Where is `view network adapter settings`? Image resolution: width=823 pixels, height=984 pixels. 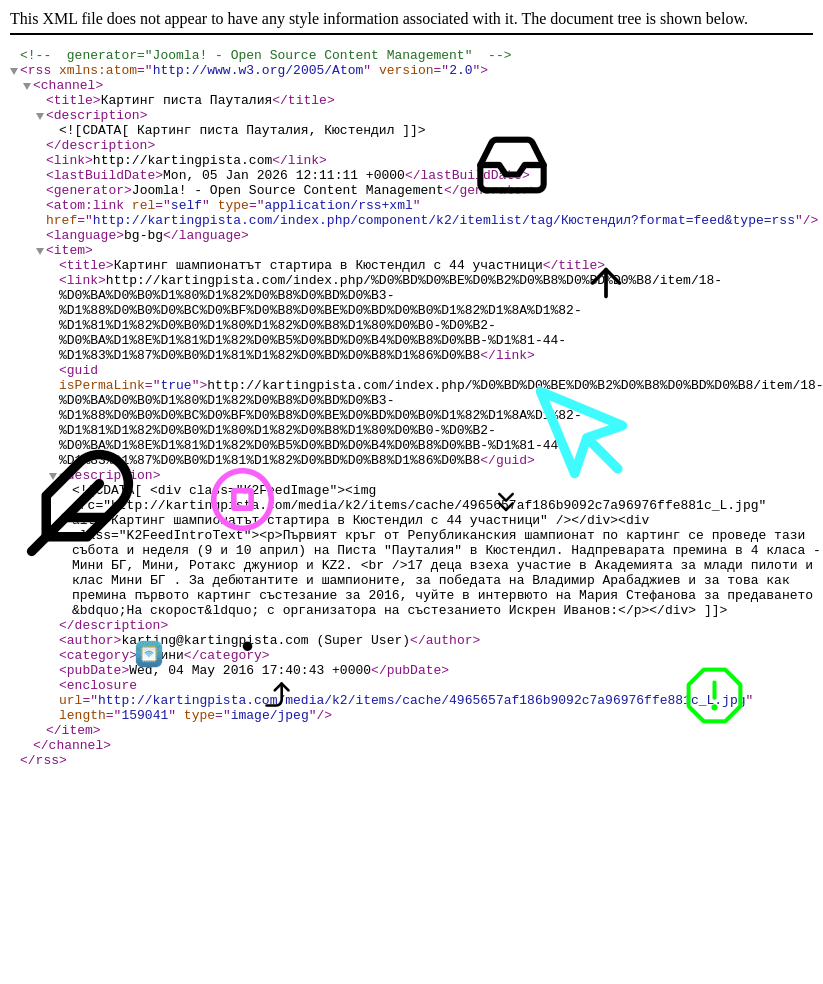 view network adapter settings is located at coordinates (149, 654).